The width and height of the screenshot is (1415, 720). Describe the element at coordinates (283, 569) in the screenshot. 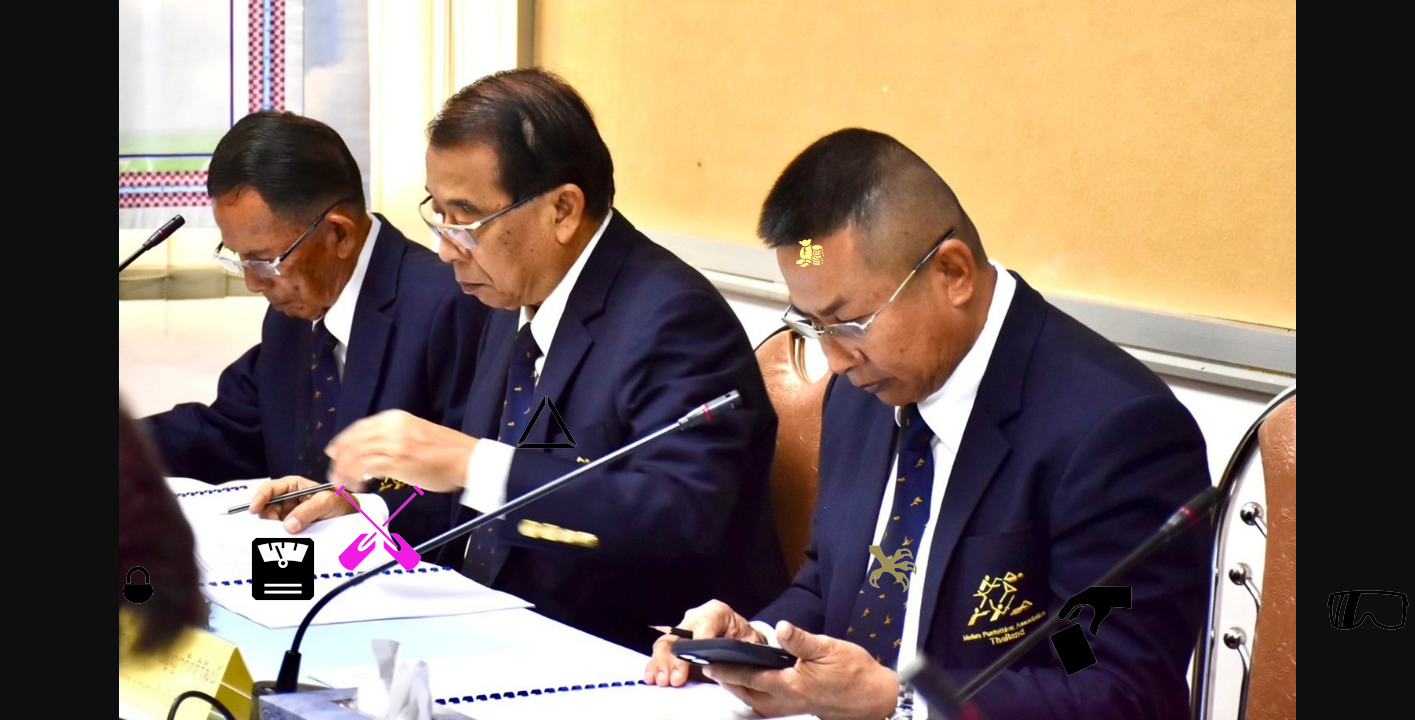

I see `view weight or body metrics` at that location.